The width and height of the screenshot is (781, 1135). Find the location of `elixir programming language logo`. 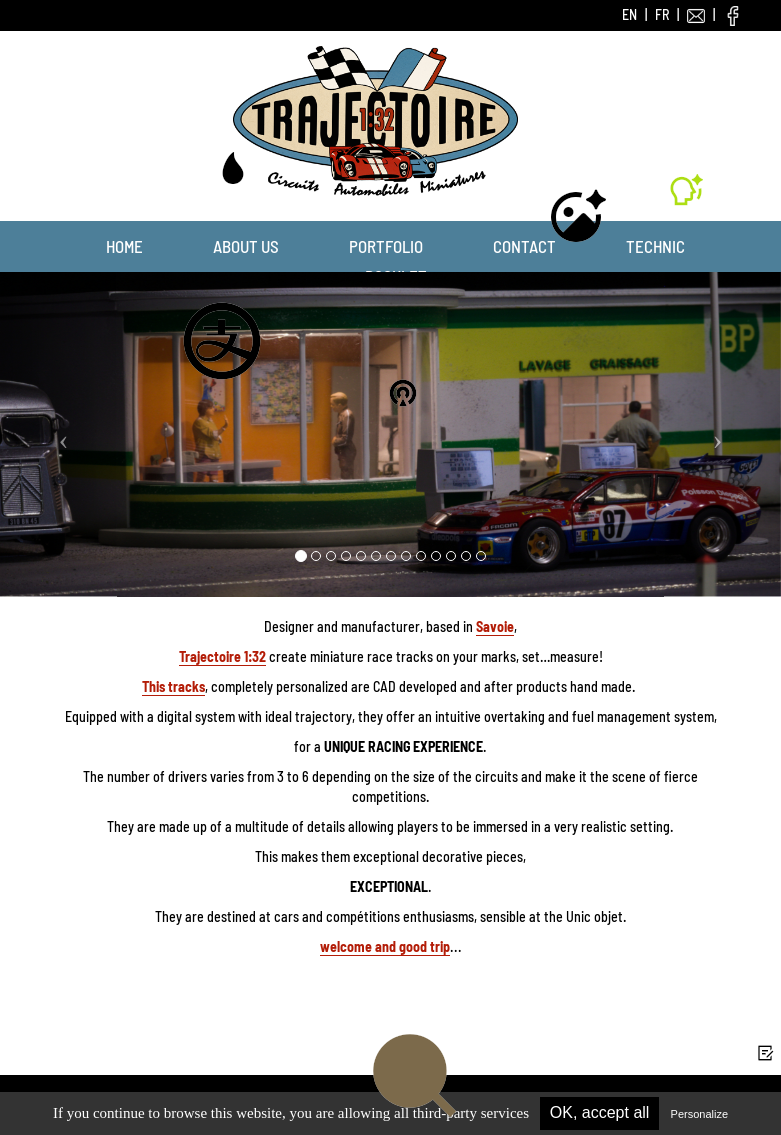

elixir programming language logo is located at coordinates (233, 168).